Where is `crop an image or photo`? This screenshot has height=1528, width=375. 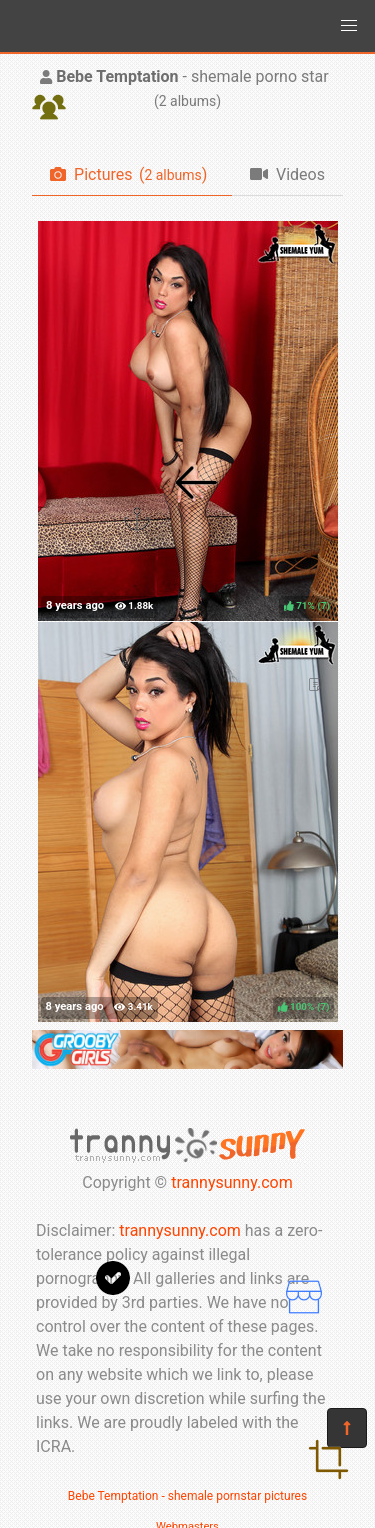
crop an image or photo is located at coordinates (328, 1459).